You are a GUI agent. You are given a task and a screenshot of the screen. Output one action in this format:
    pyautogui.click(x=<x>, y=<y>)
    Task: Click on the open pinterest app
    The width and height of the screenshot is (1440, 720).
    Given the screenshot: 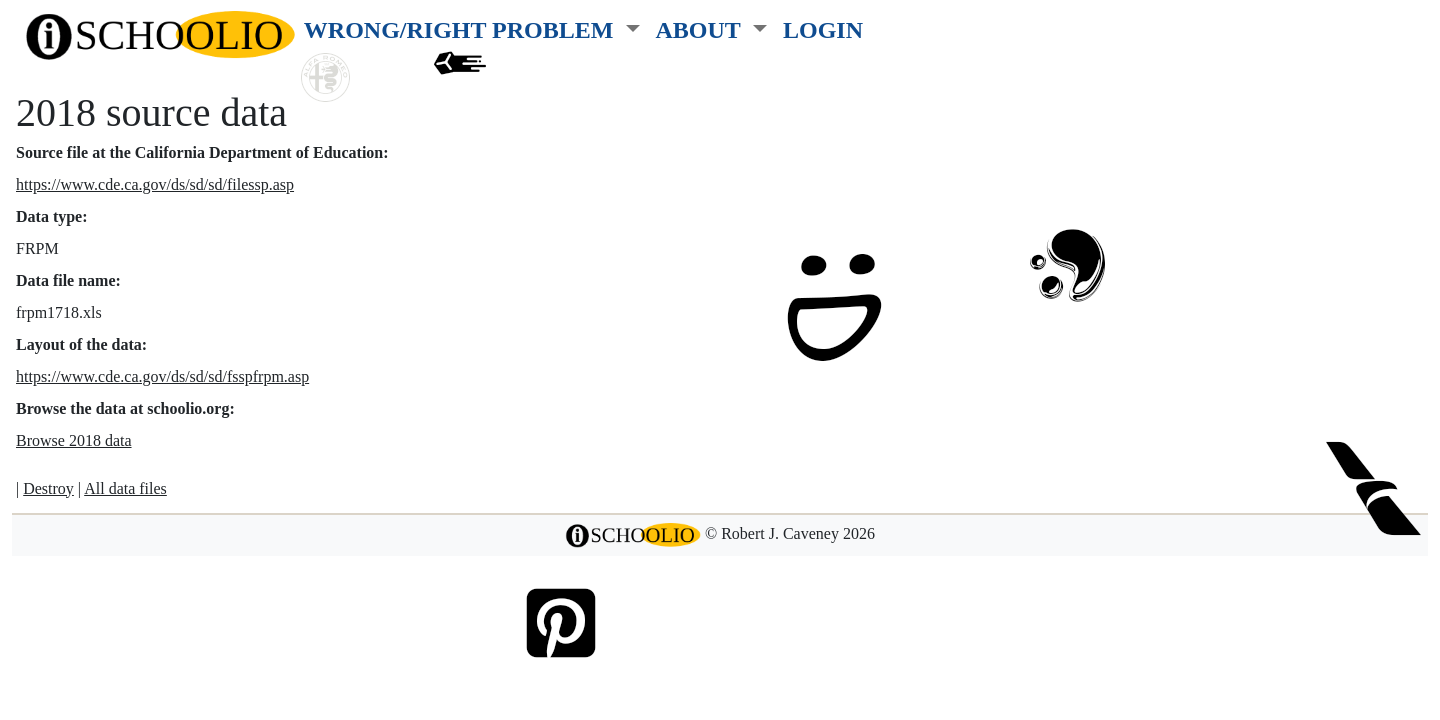 What is the action you would take?
    pyautogui.click(x=561, y=623)
    